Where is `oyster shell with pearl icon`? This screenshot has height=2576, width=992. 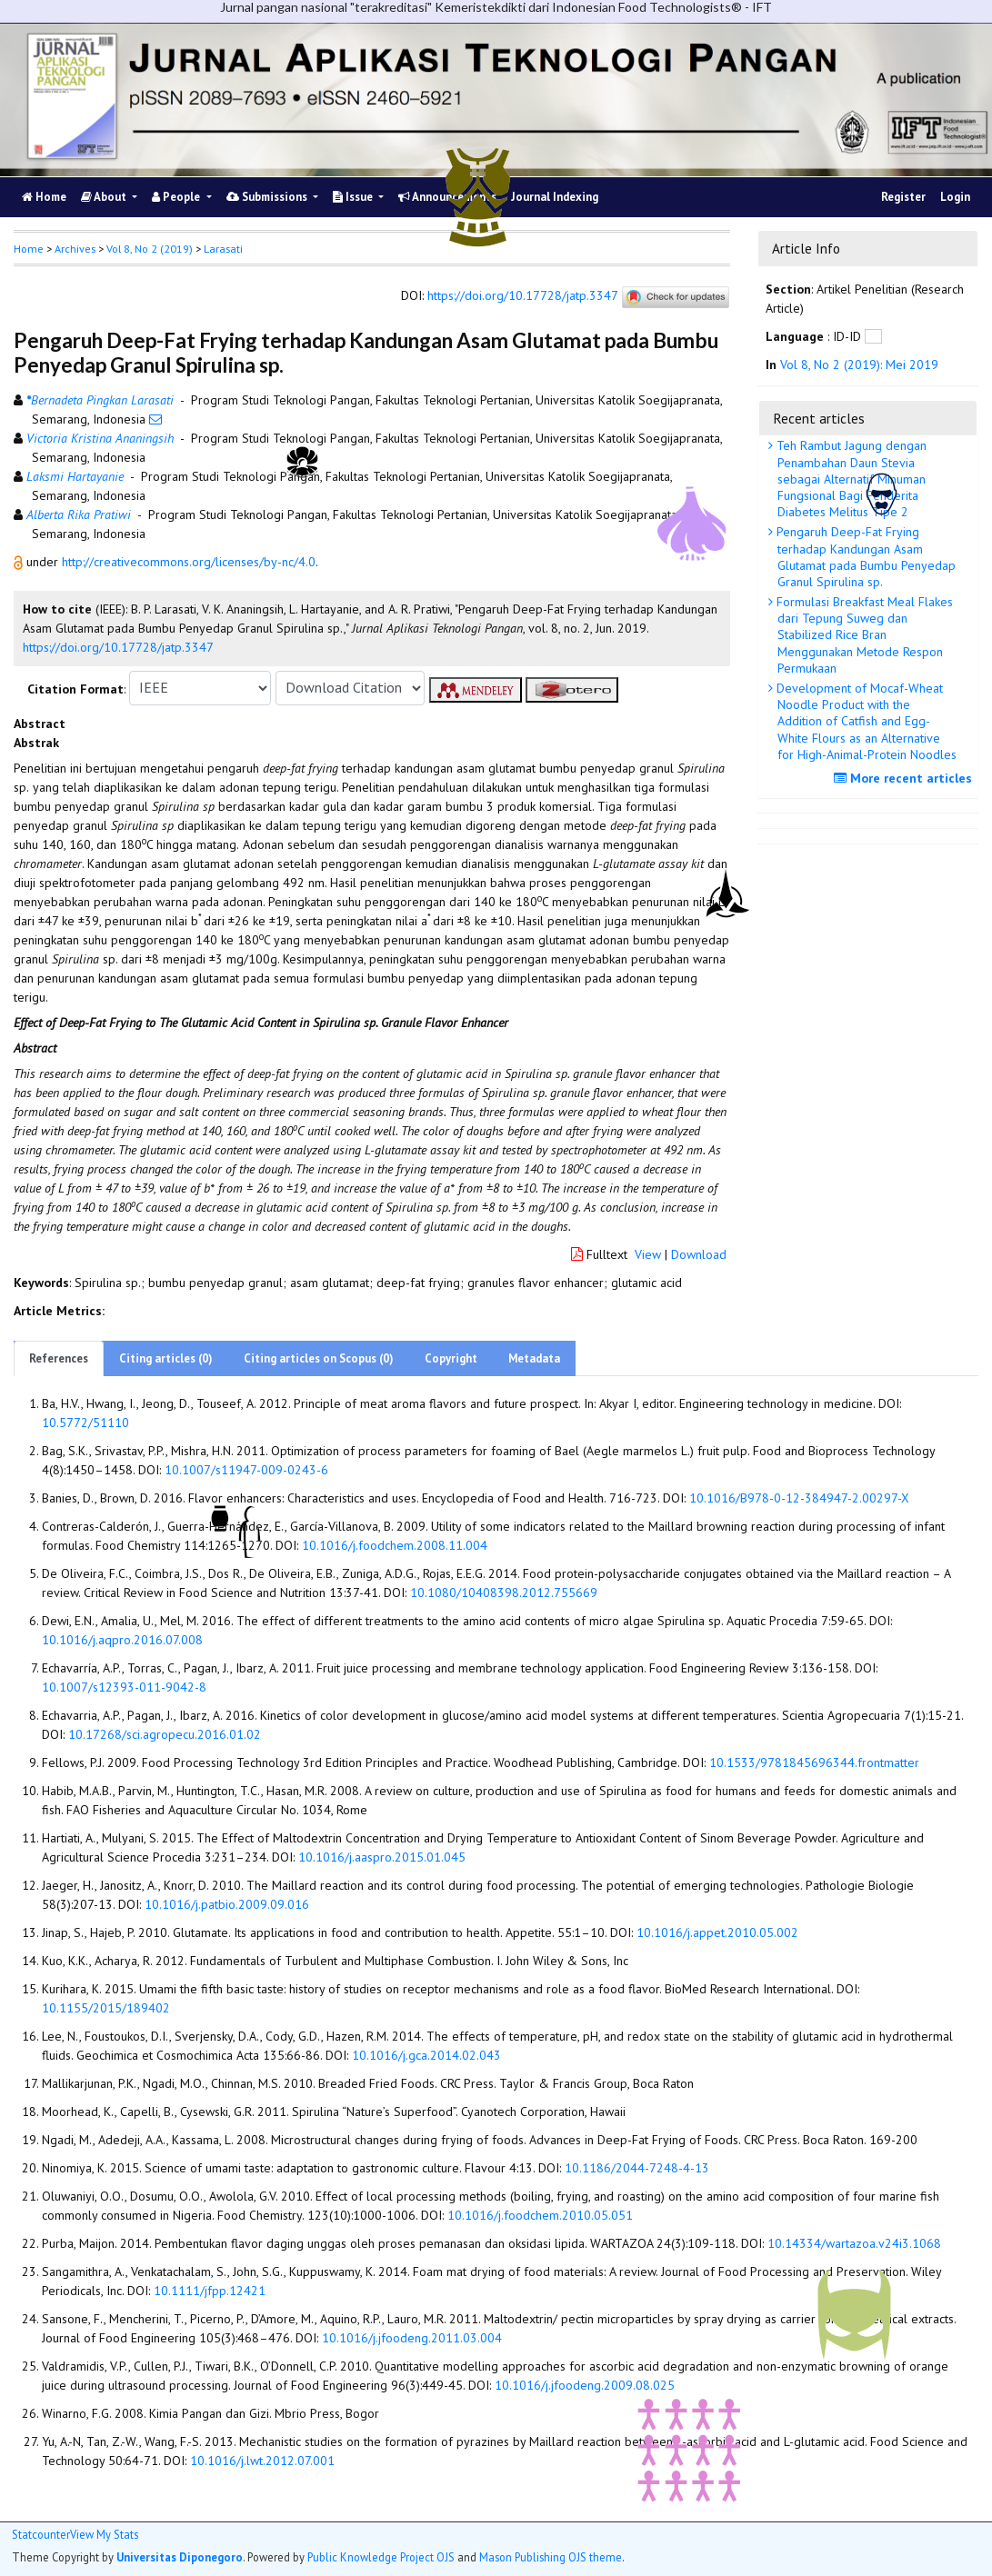 oyster shell with pearl icon is located at coordinates (302, 462).